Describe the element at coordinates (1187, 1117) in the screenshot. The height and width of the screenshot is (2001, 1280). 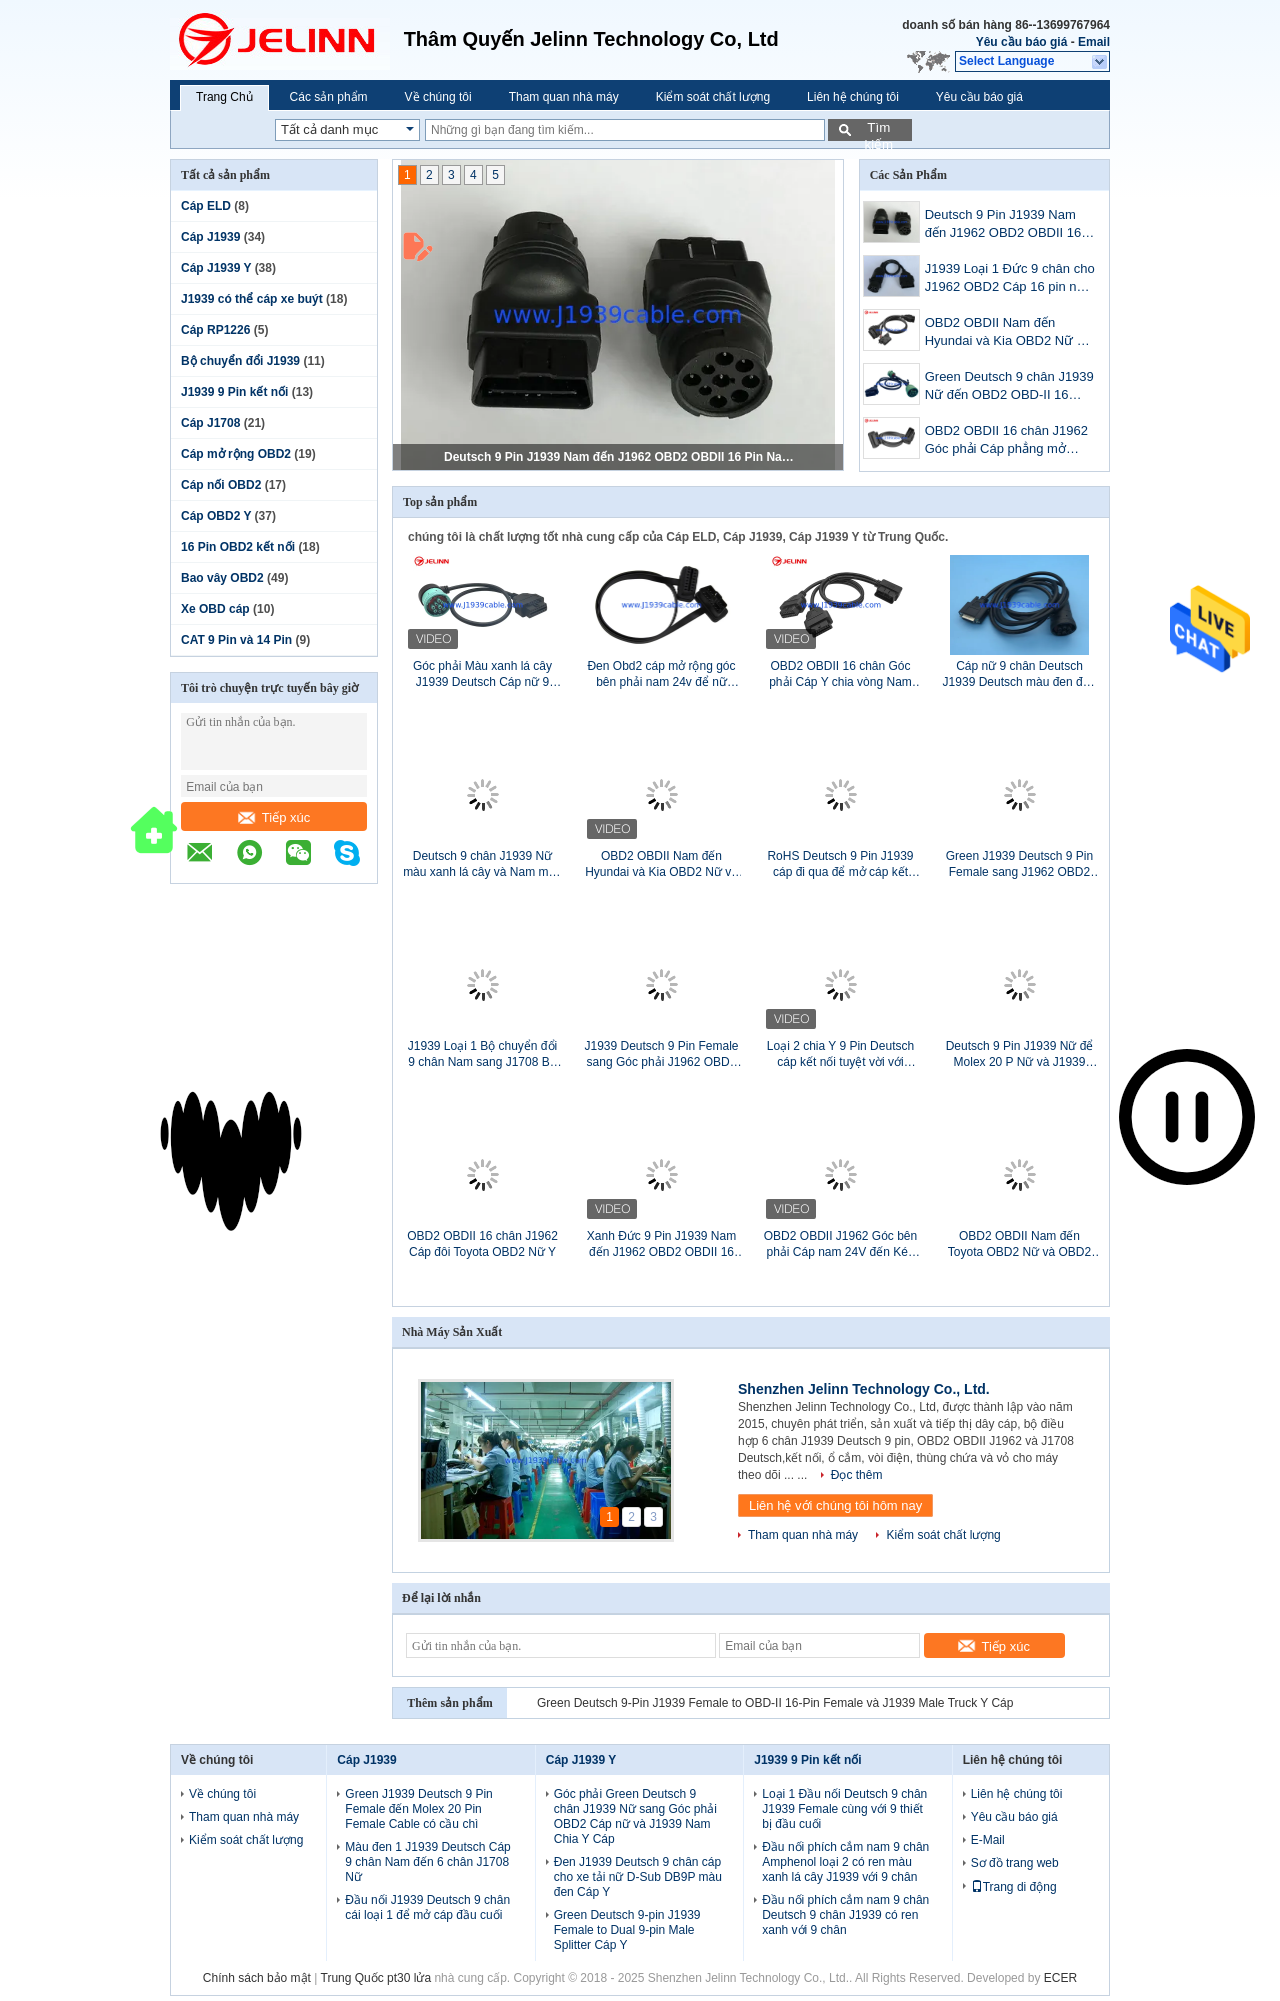
I see `pause media playback` at that location.